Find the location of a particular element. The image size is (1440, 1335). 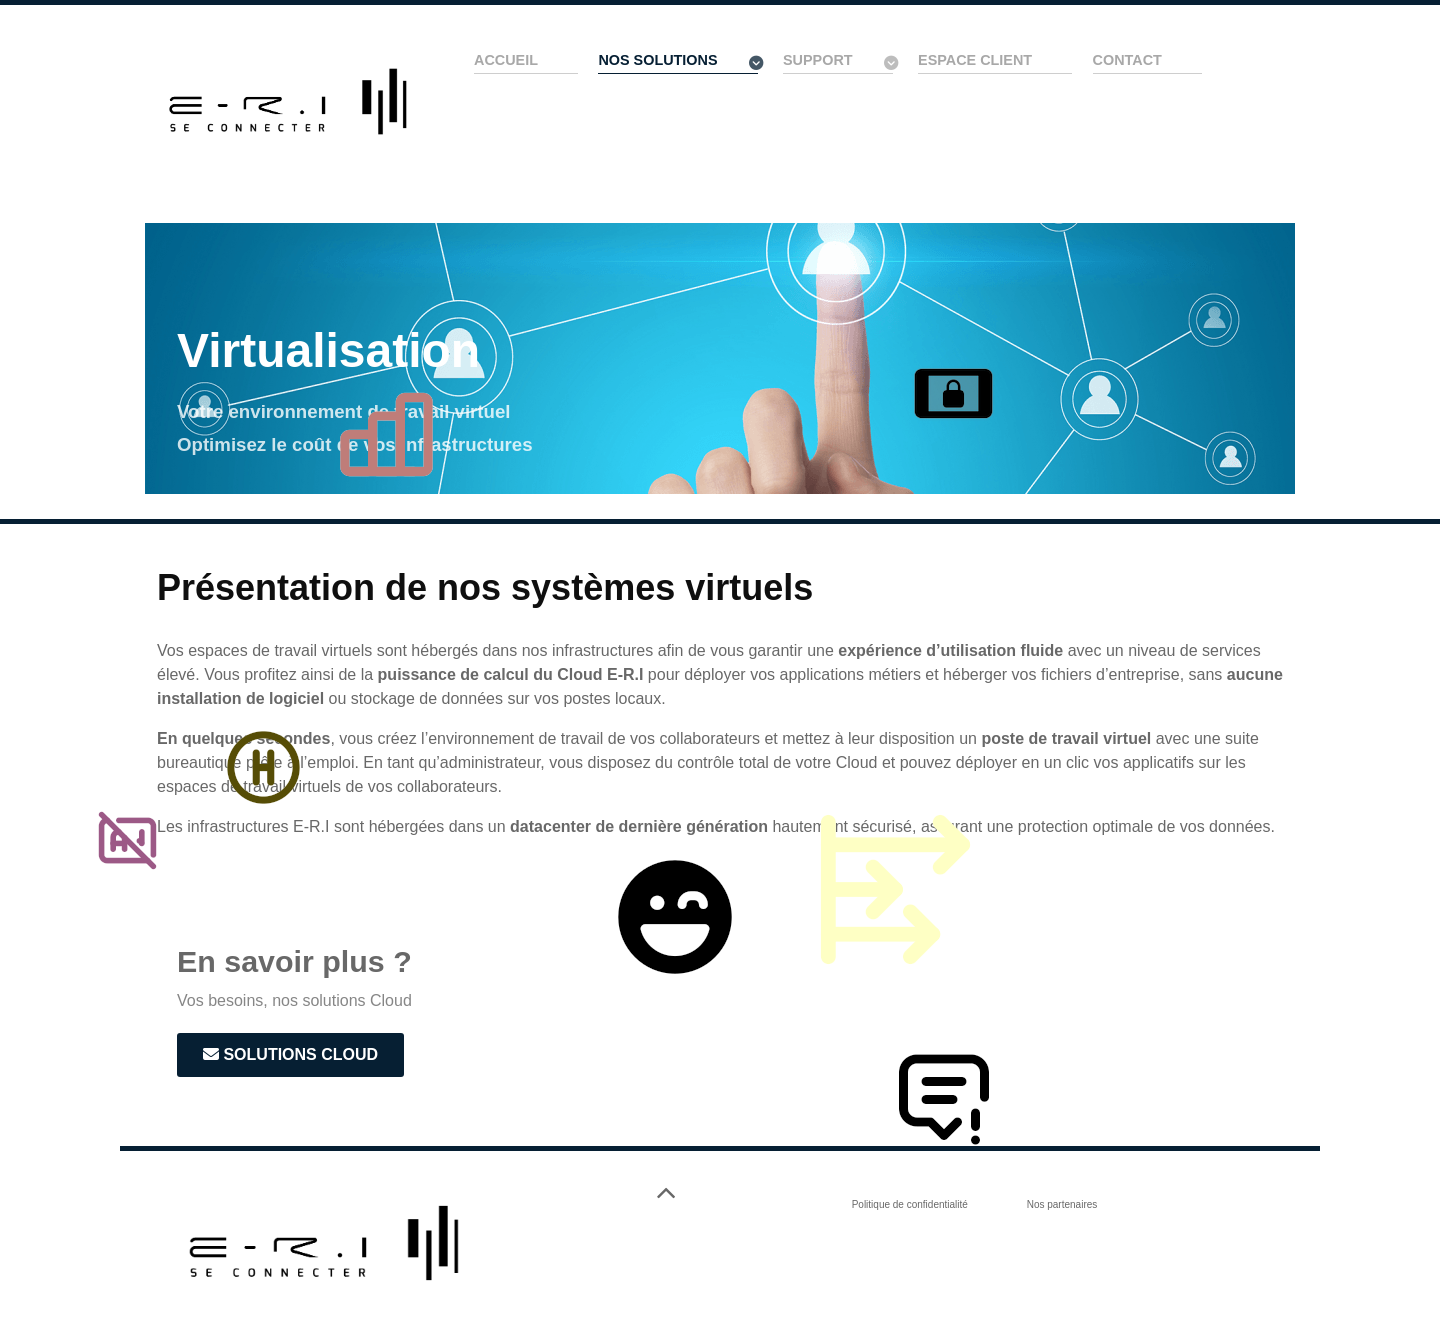

message with urgent or important alert is located at coordinates (944, 1095).